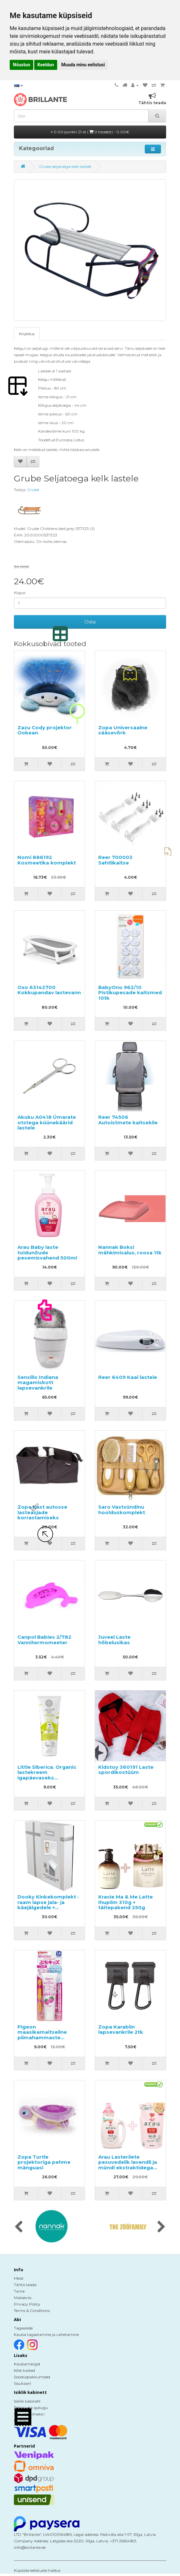  I want to click on navigate back to previous screen, so click(45, 1534).